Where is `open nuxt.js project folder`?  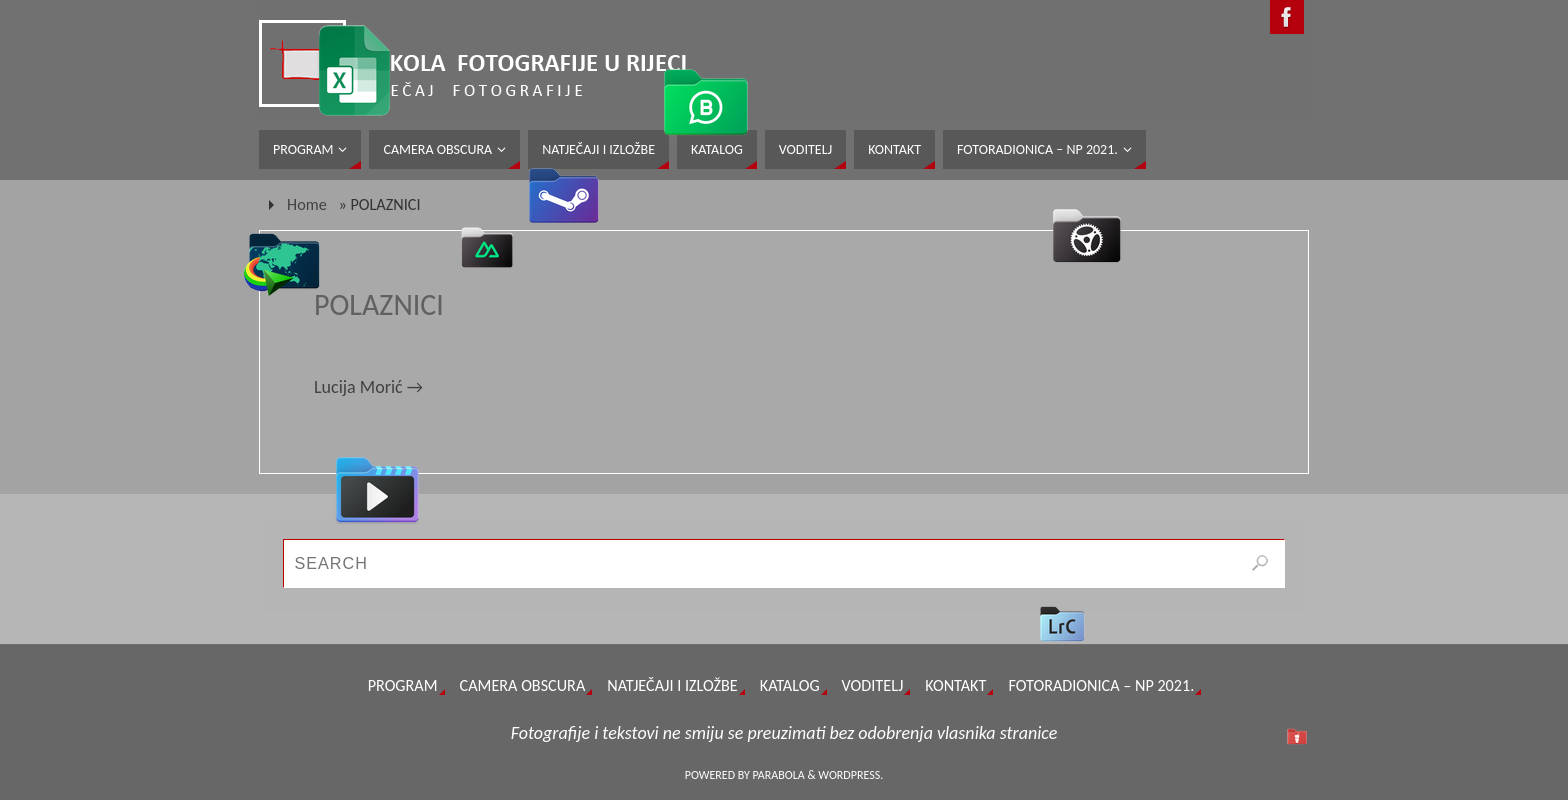 open nuxt.js project folder is located at coordinates (487, 249).